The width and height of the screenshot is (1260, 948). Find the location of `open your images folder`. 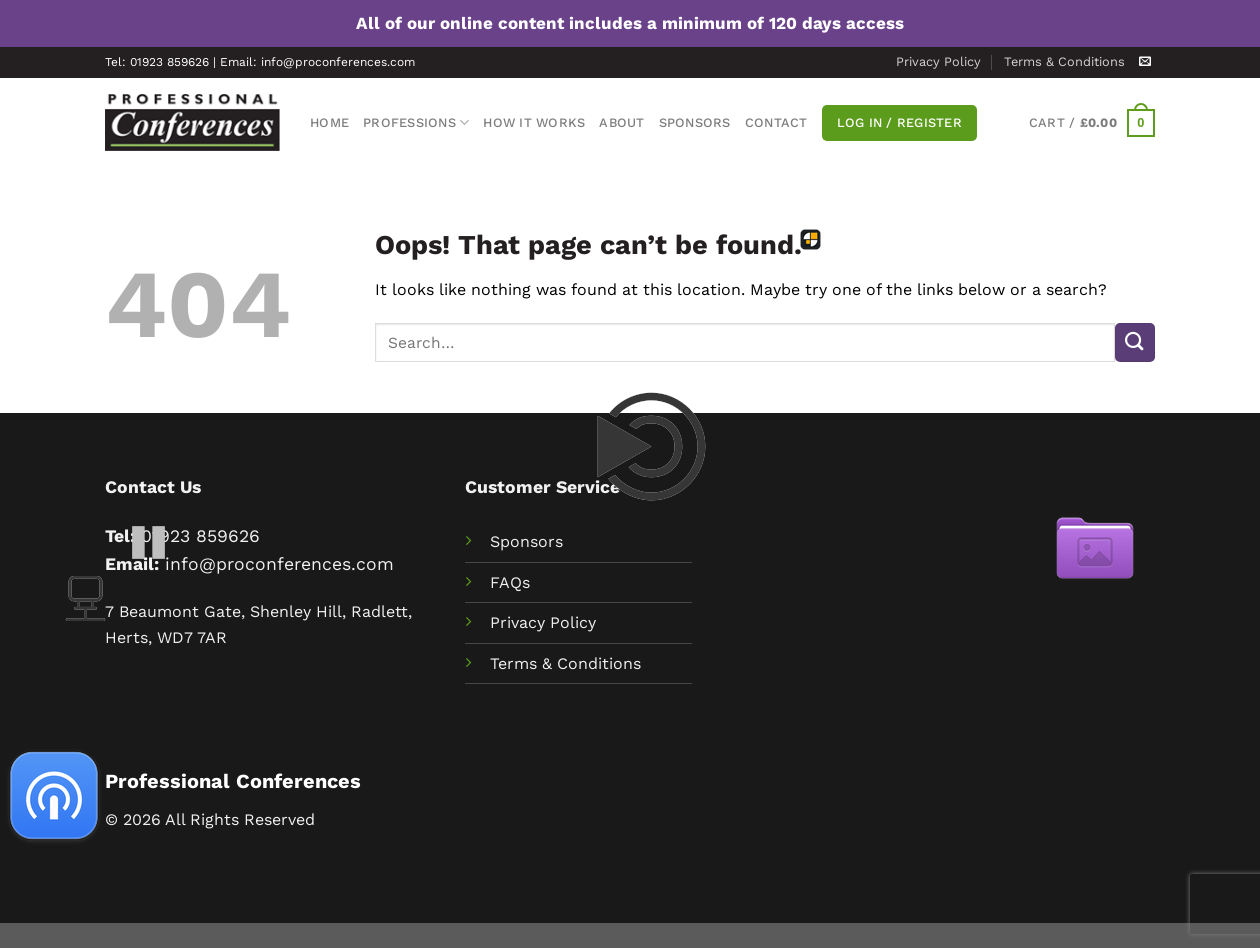

open your images folder is located at coordinates (1095, 548).